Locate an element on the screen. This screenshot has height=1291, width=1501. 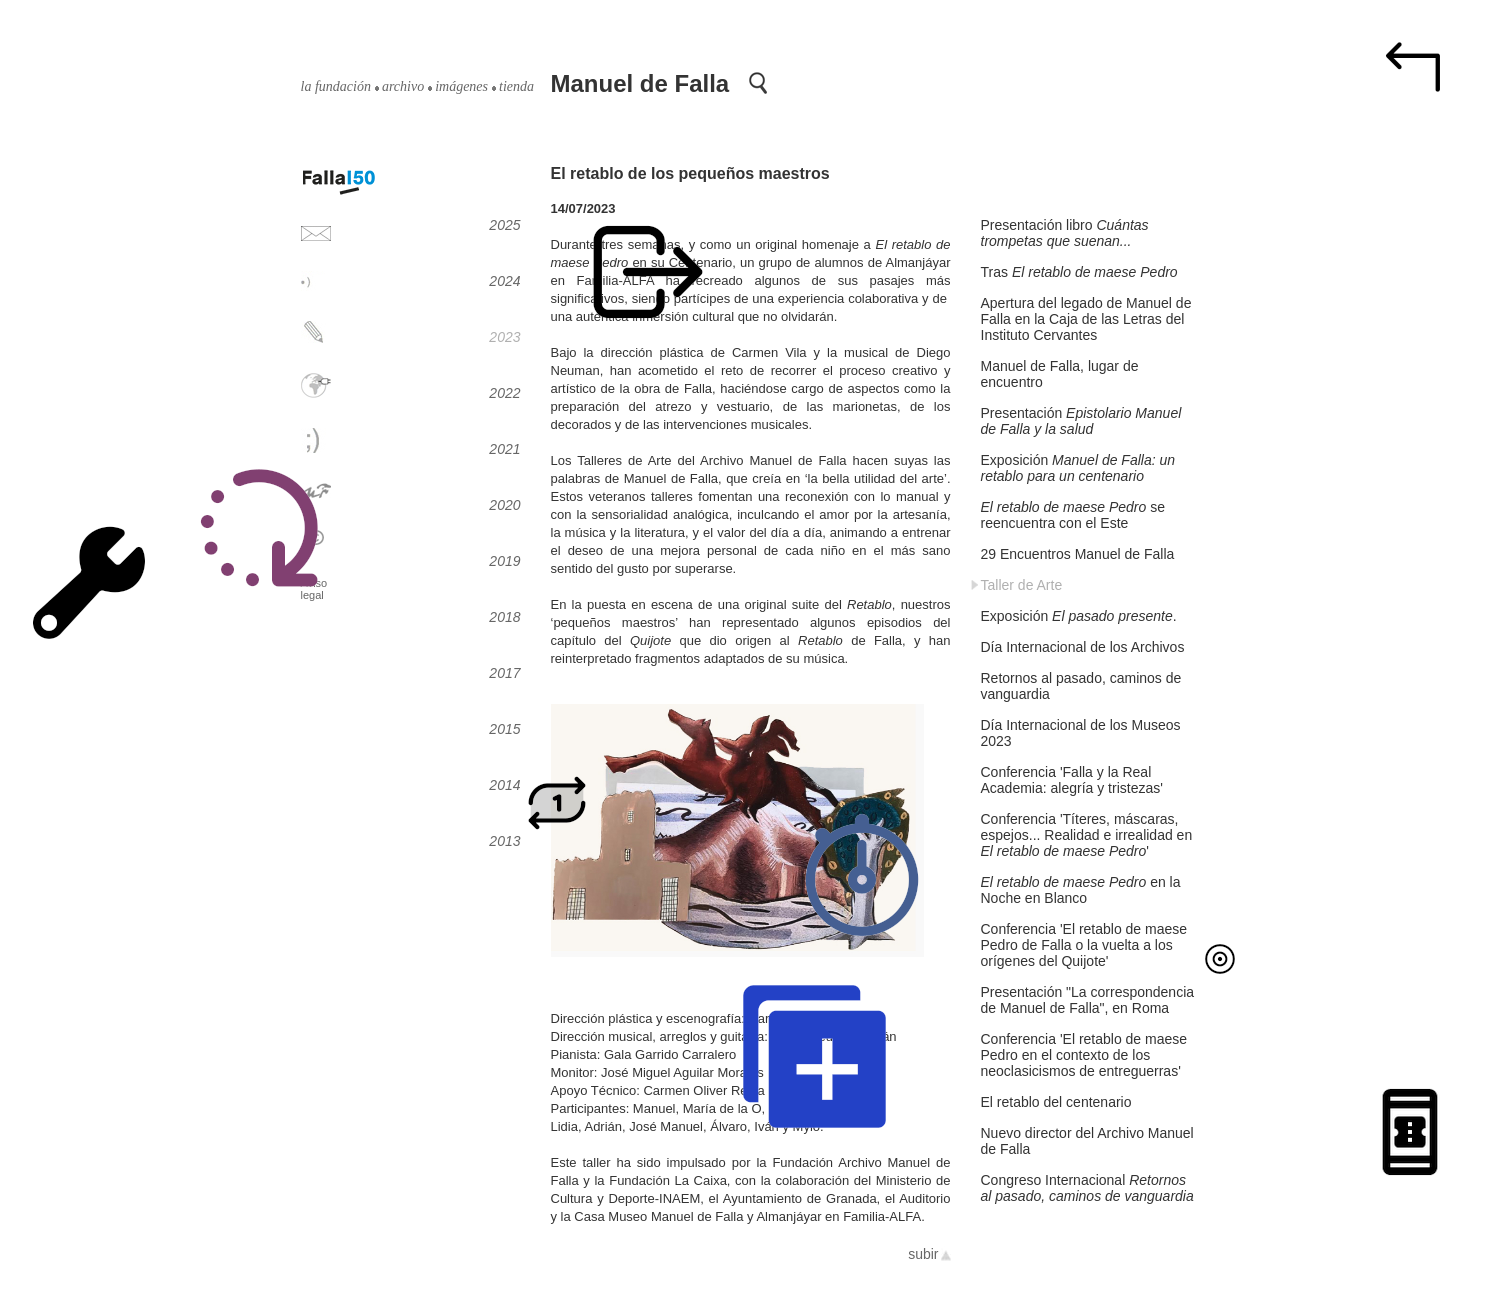
access settings or configuration options is located at coordinates (89, 583).